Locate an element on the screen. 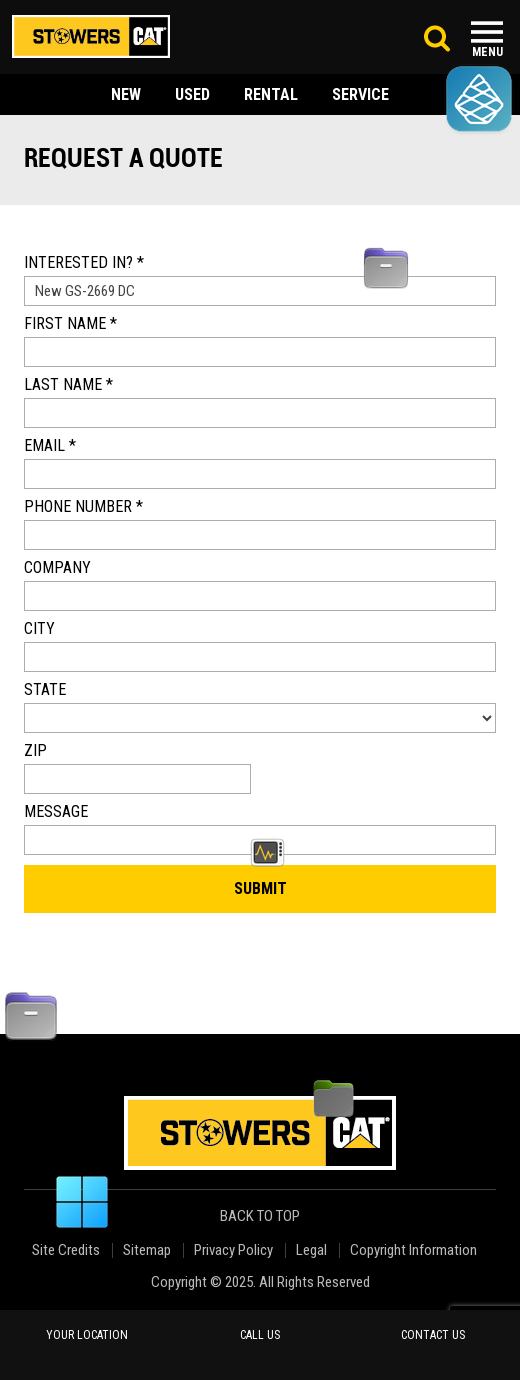 The image size is (520, 1380). open Pinegrow web editor application is located at coordinates (479, 99).